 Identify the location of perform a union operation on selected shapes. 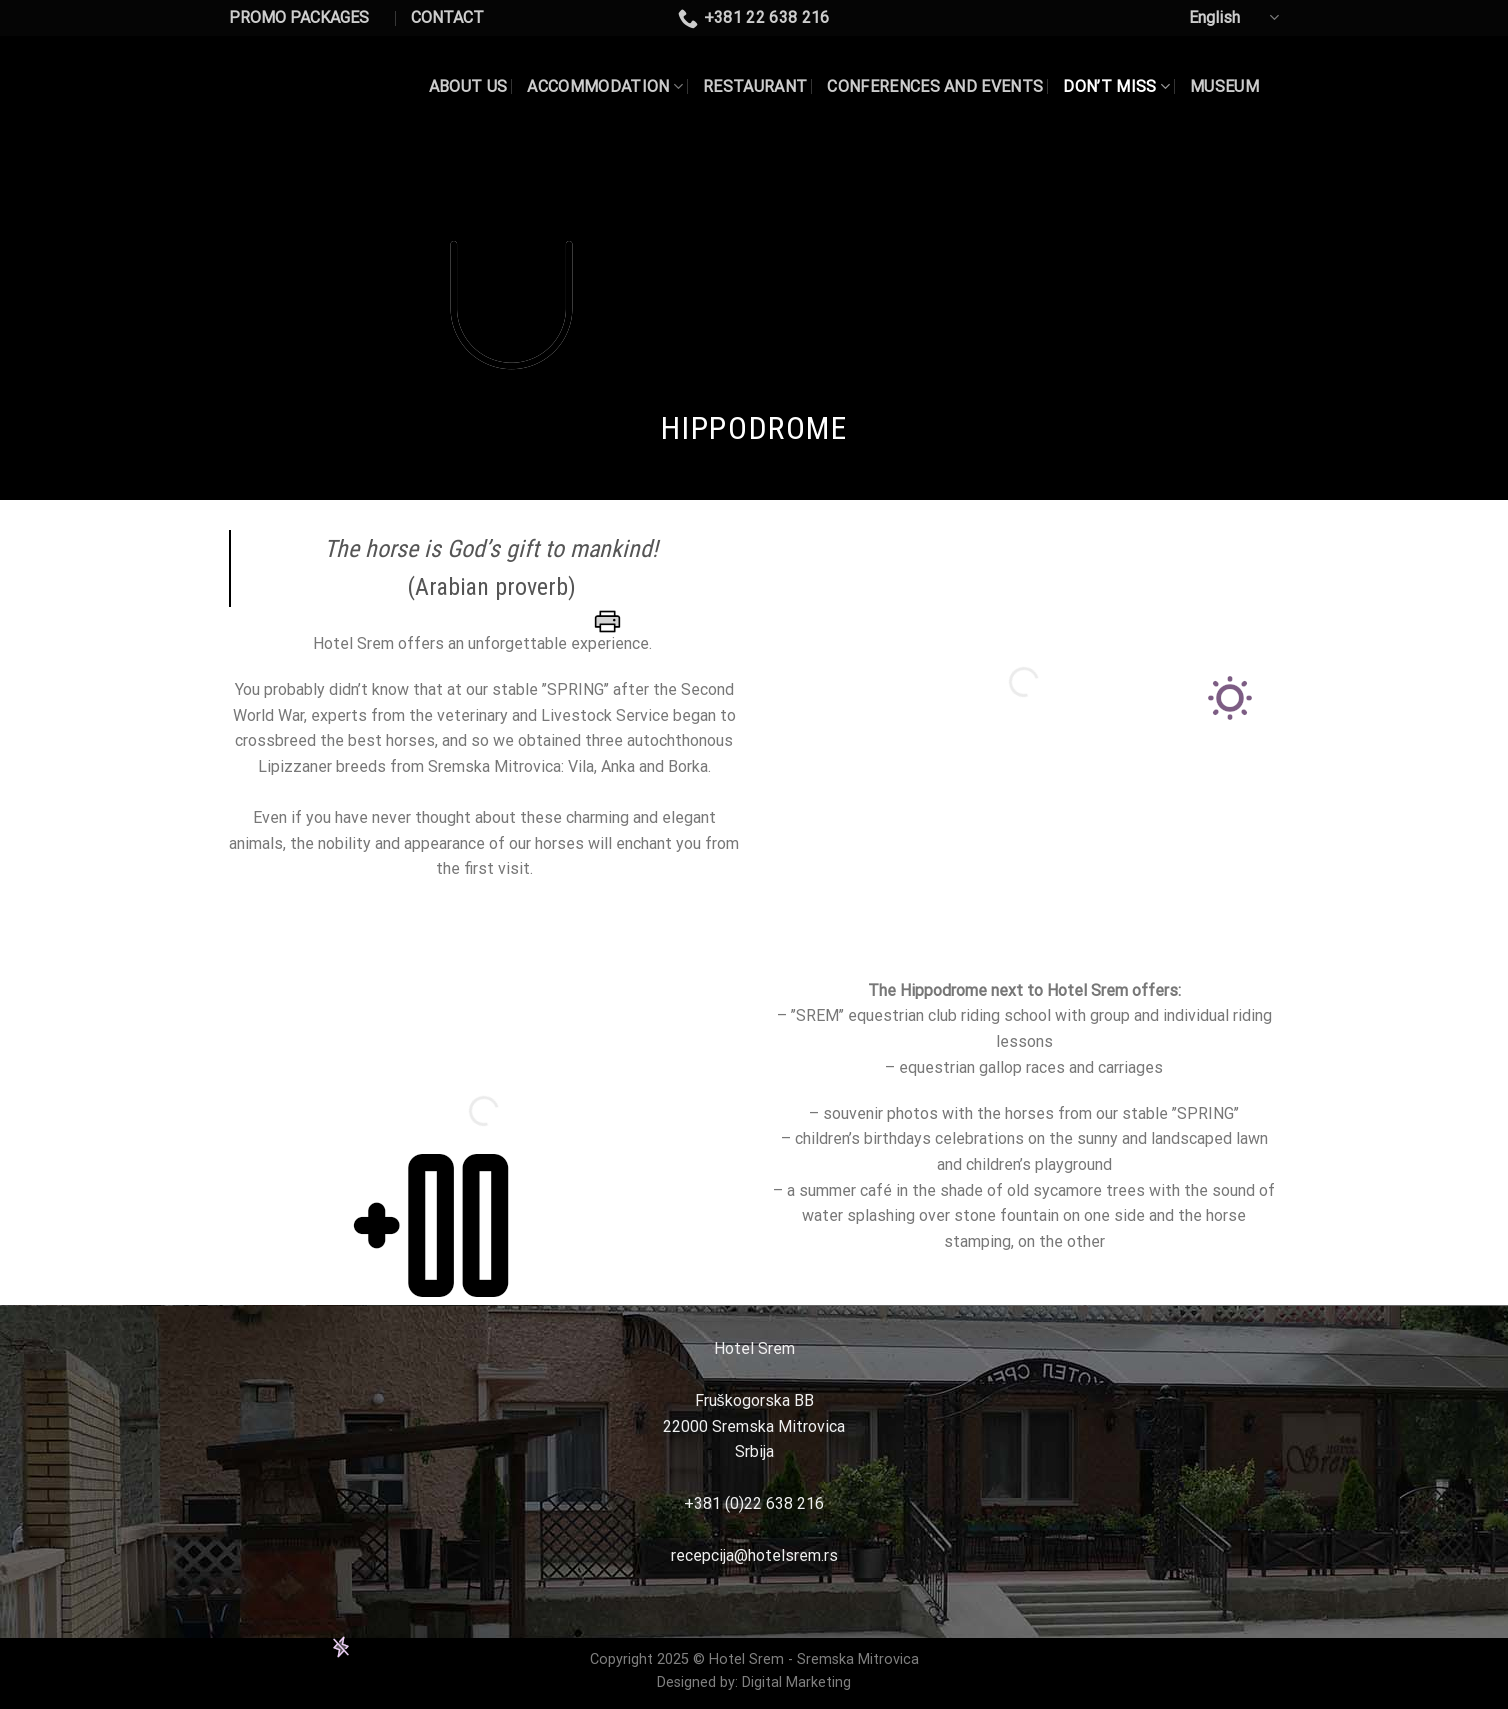
(511, 295).